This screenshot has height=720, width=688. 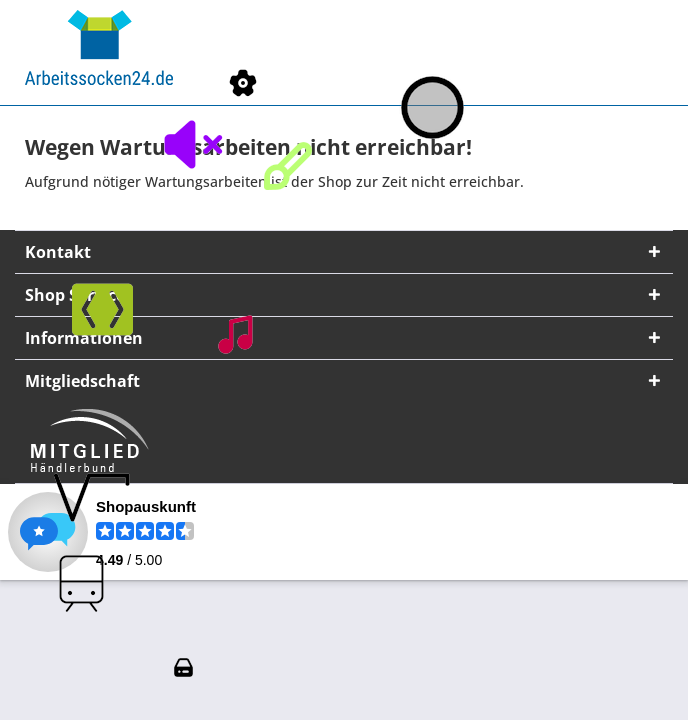 What do you see at coordinates (195, 144) in the screenshot?
I see `mute audio or sound` at bounding box center [195, 144].